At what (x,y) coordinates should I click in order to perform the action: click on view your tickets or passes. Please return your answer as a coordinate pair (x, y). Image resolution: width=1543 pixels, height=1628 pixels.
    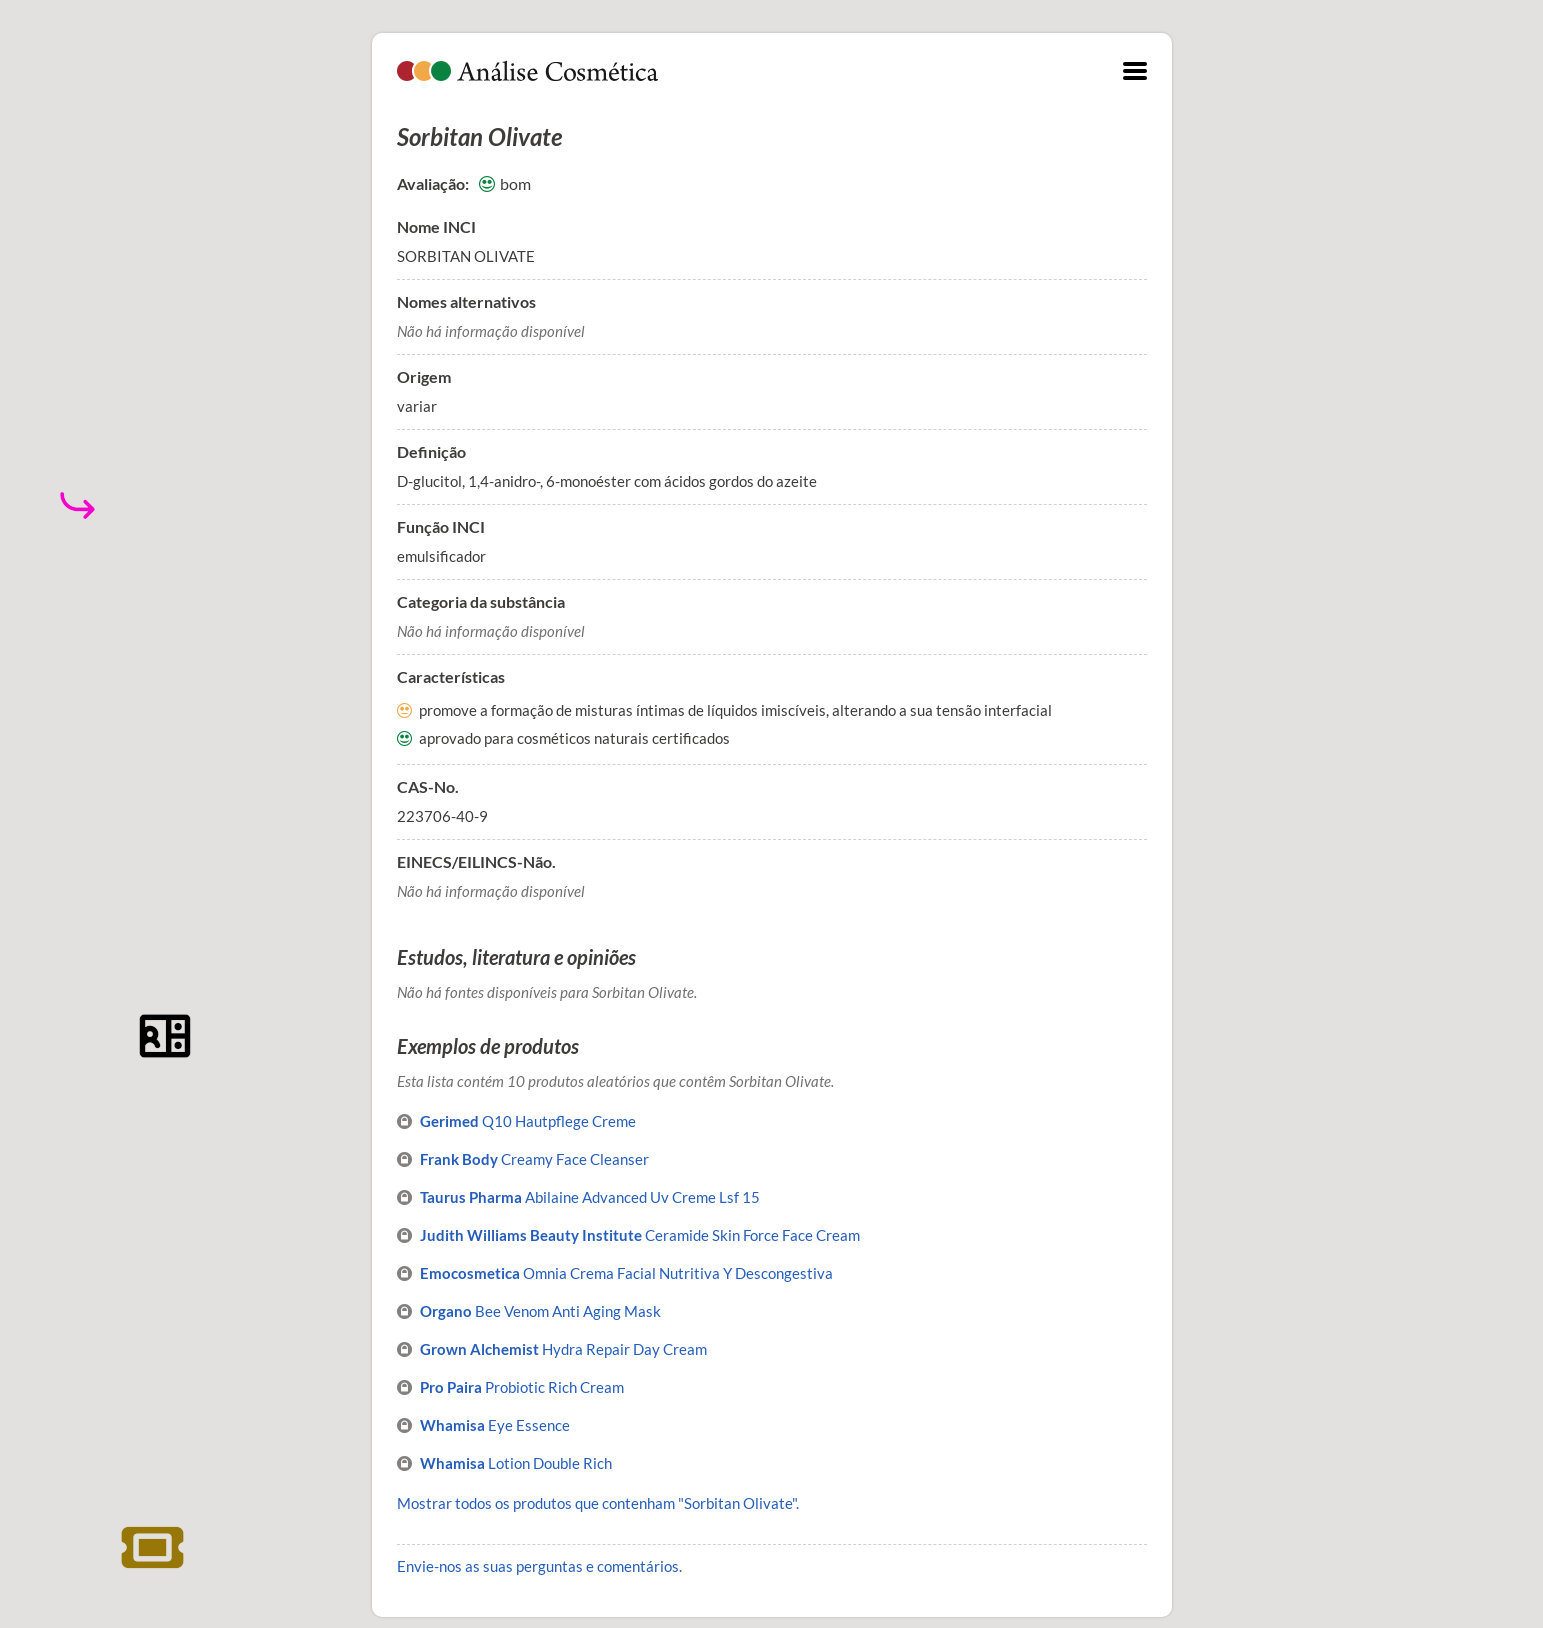
    Looking at the image, I should click on (152, 1547).